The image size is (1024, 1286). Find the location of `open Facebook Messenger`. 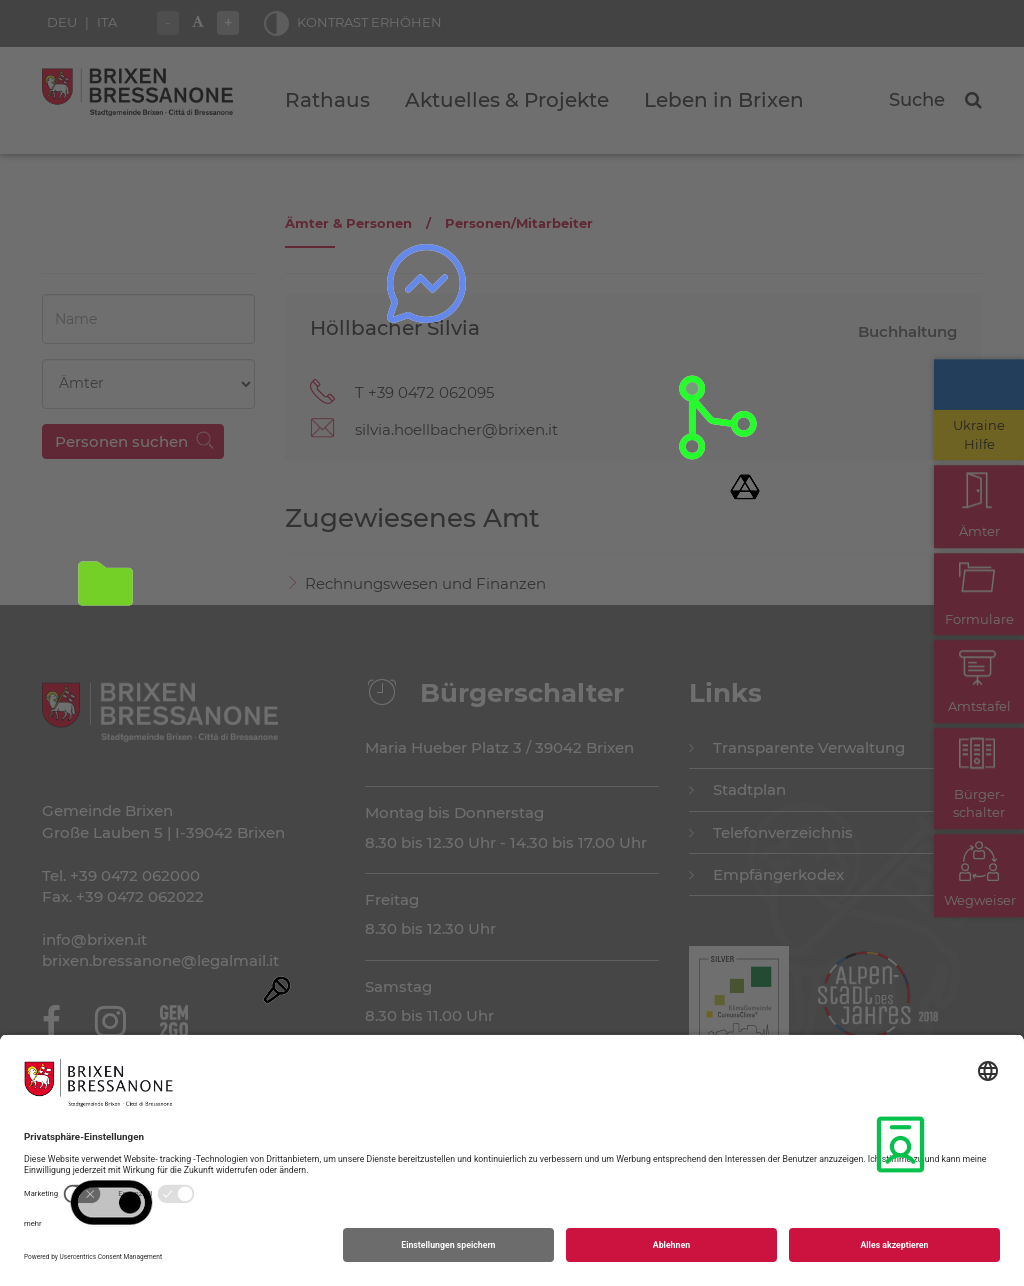

open Facebook Messenger is located at coordinates (426, 283).